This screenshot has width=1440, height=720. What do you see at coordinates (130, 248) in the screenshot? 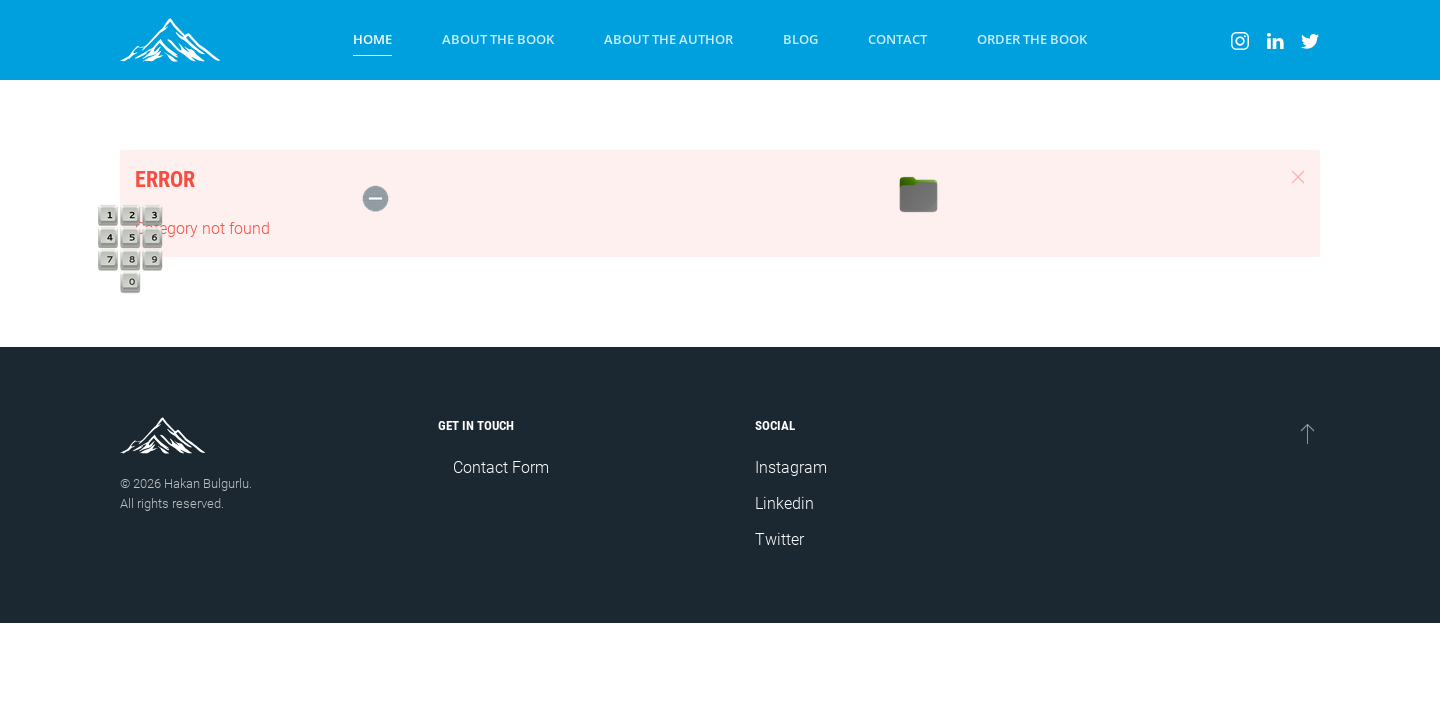
I see `open phone dialpad for entering numbers` at bounding box center [130, 248].